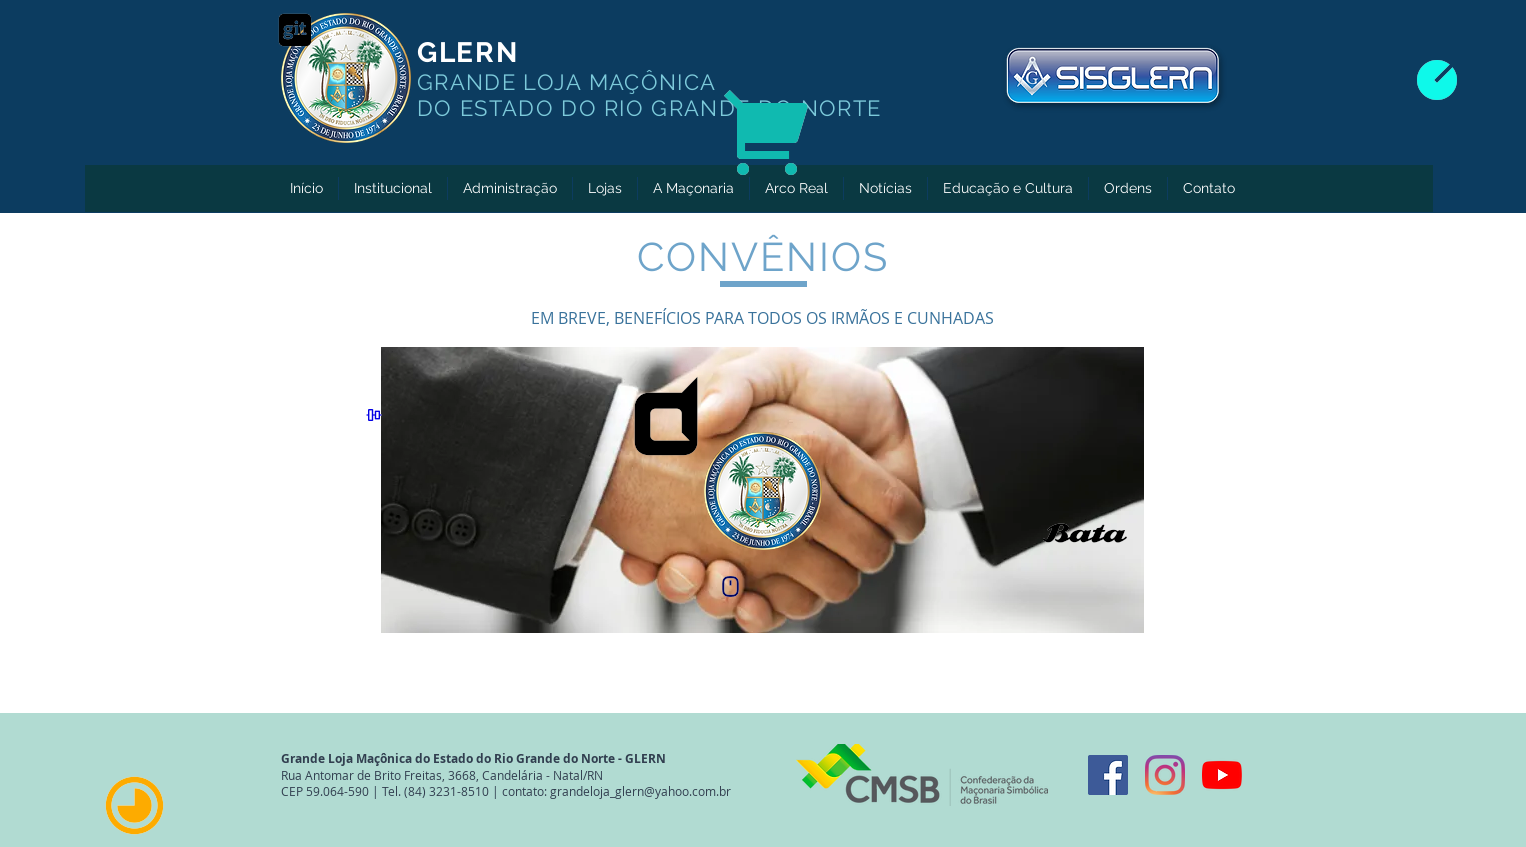 The image size is (1526, 847). Describe the element at coordinates (1437, 80) in the screenshot. I see `open navigation or directional tools` at that location.